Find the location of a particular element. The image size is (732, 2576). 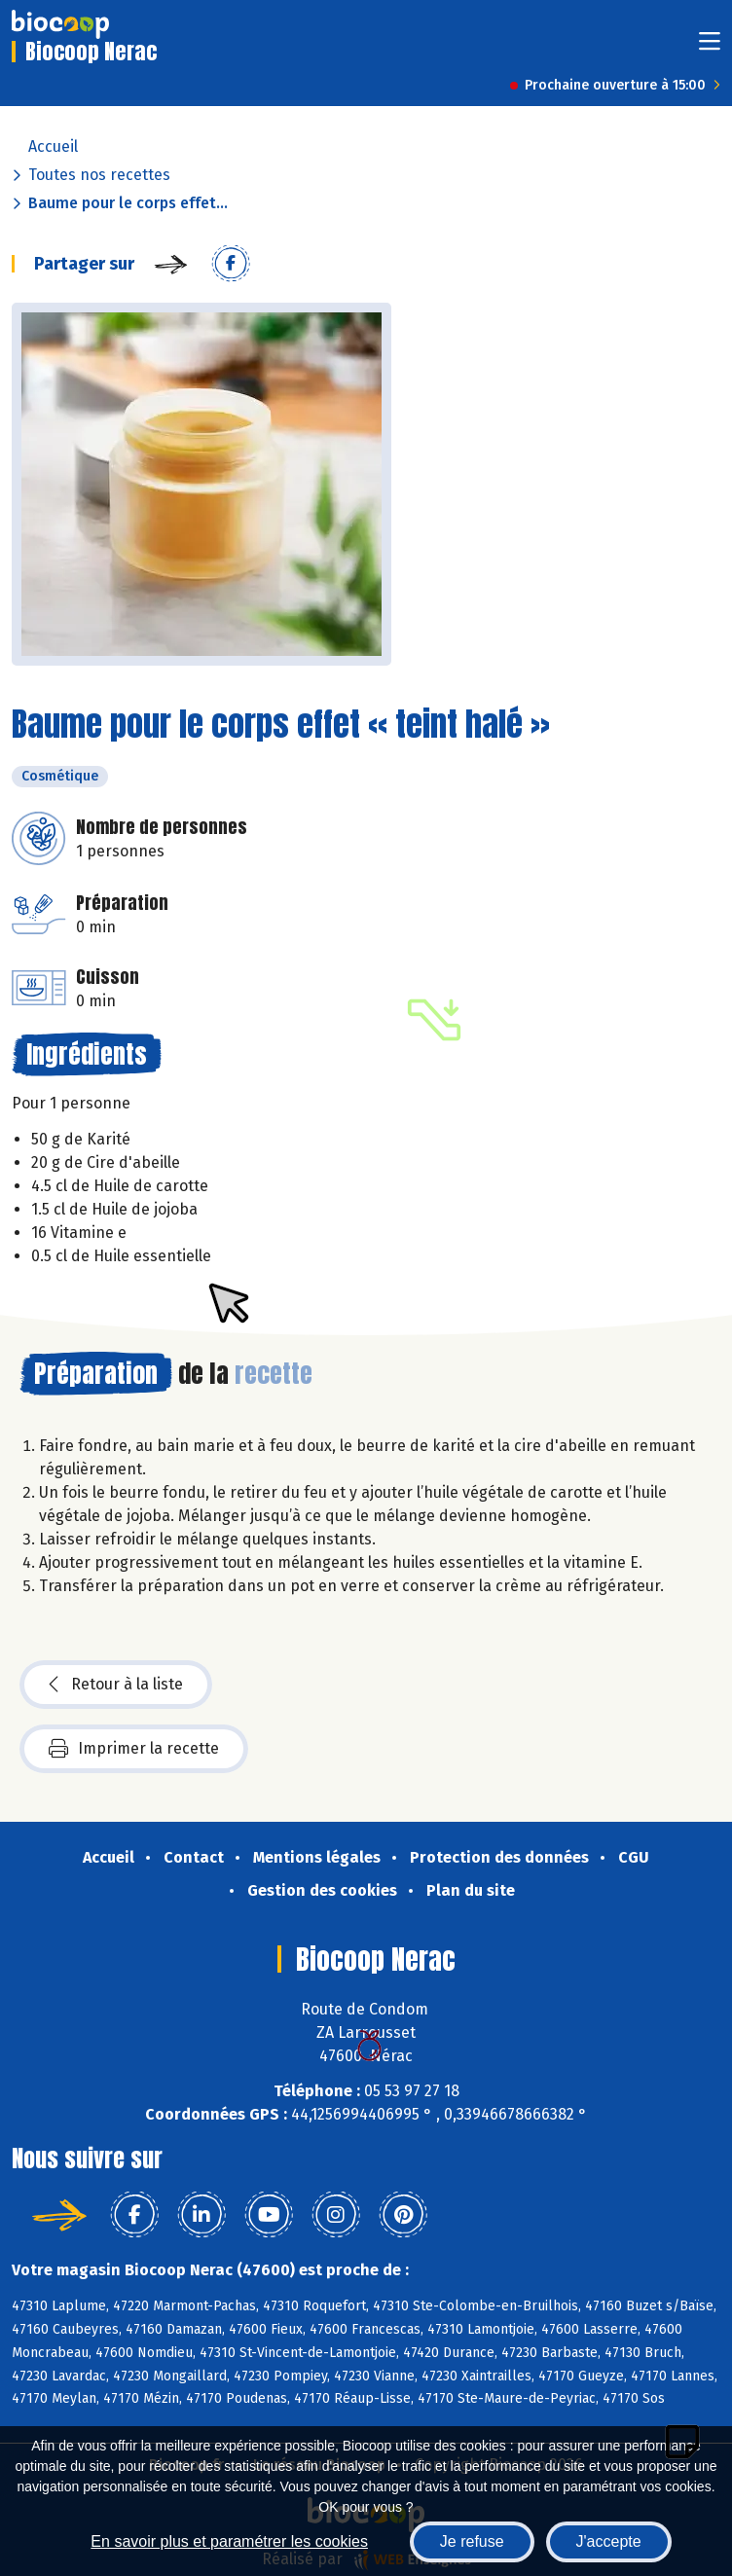

indicates fruit or produce category is located at coordinates (369, 2046).